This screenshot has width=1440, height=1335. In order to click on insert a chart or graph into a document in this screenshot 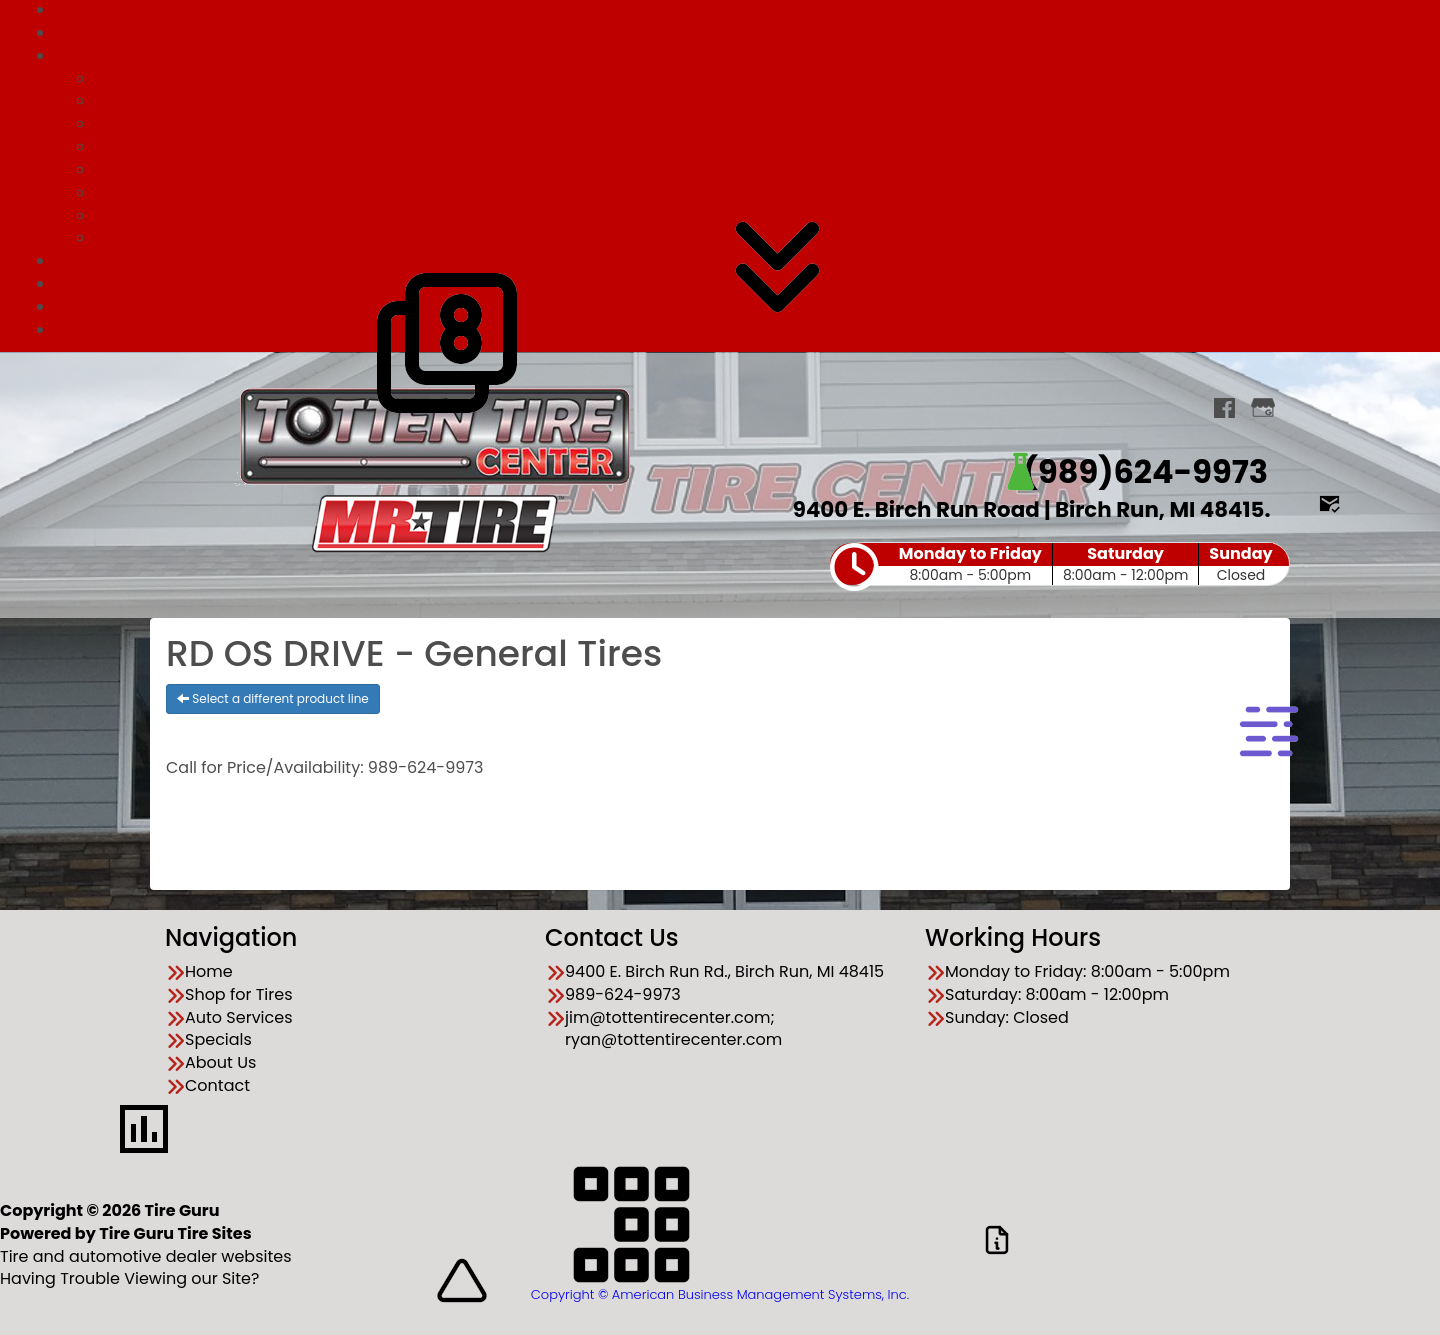, I will do `click(144, 1129)`.